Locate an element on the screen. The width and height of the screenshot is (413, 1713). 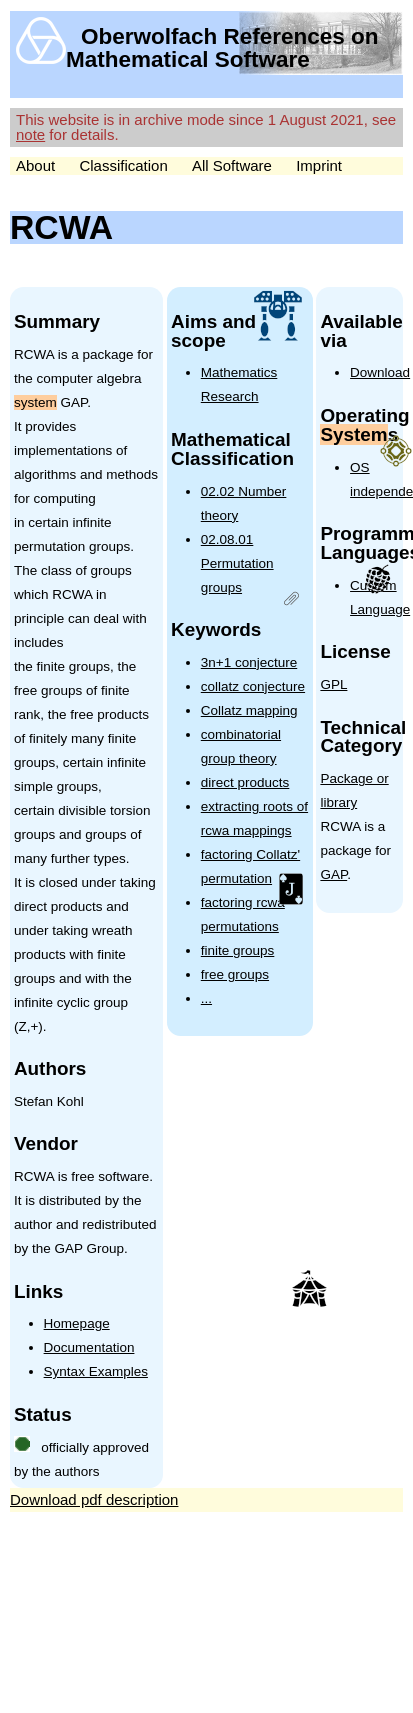
access medieval or festival-themed game content is located at coordinates (309, 1288).